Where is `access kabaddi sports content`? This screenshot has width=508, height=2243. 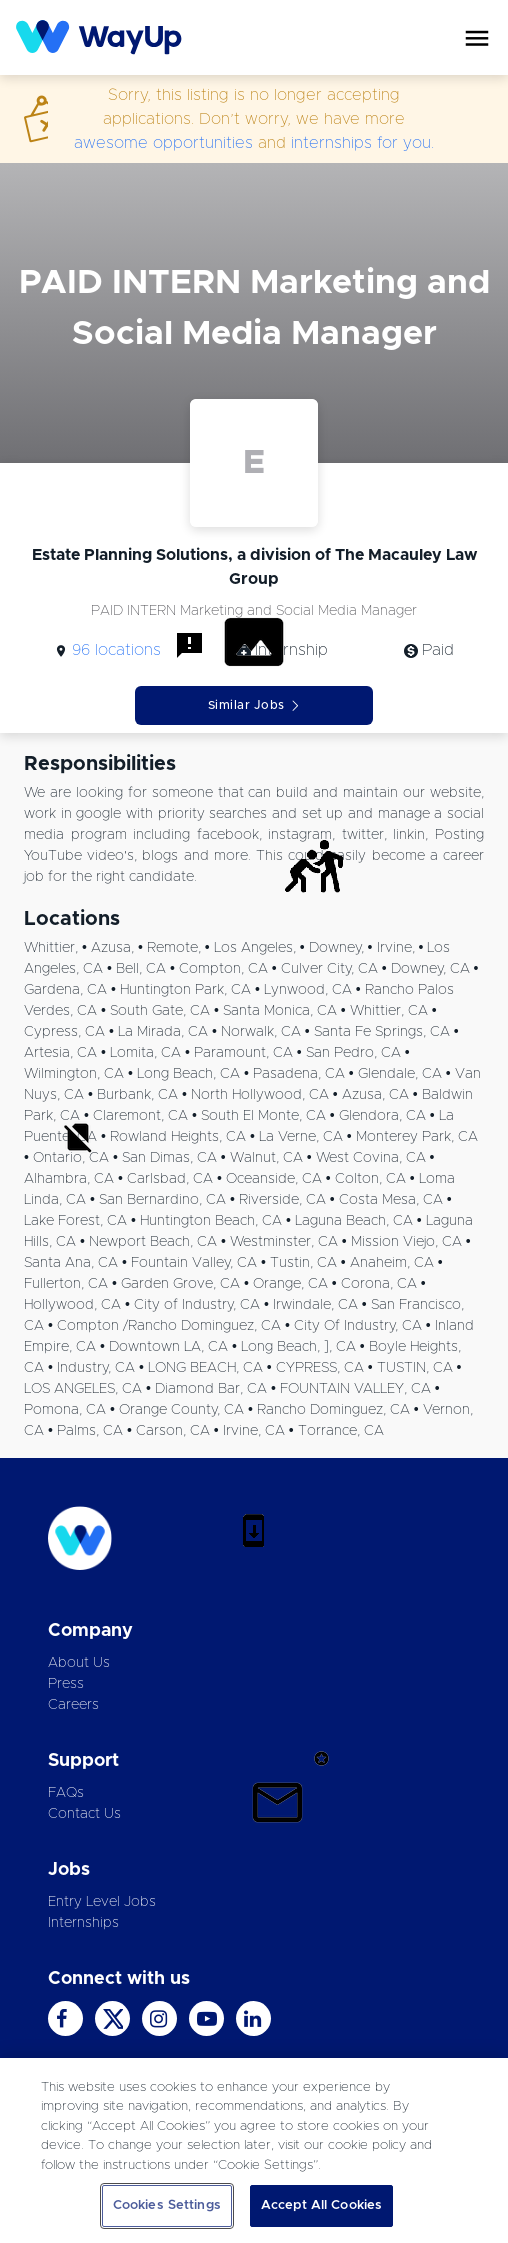
access kabaddi sports content is located at coordinates (313, 868).